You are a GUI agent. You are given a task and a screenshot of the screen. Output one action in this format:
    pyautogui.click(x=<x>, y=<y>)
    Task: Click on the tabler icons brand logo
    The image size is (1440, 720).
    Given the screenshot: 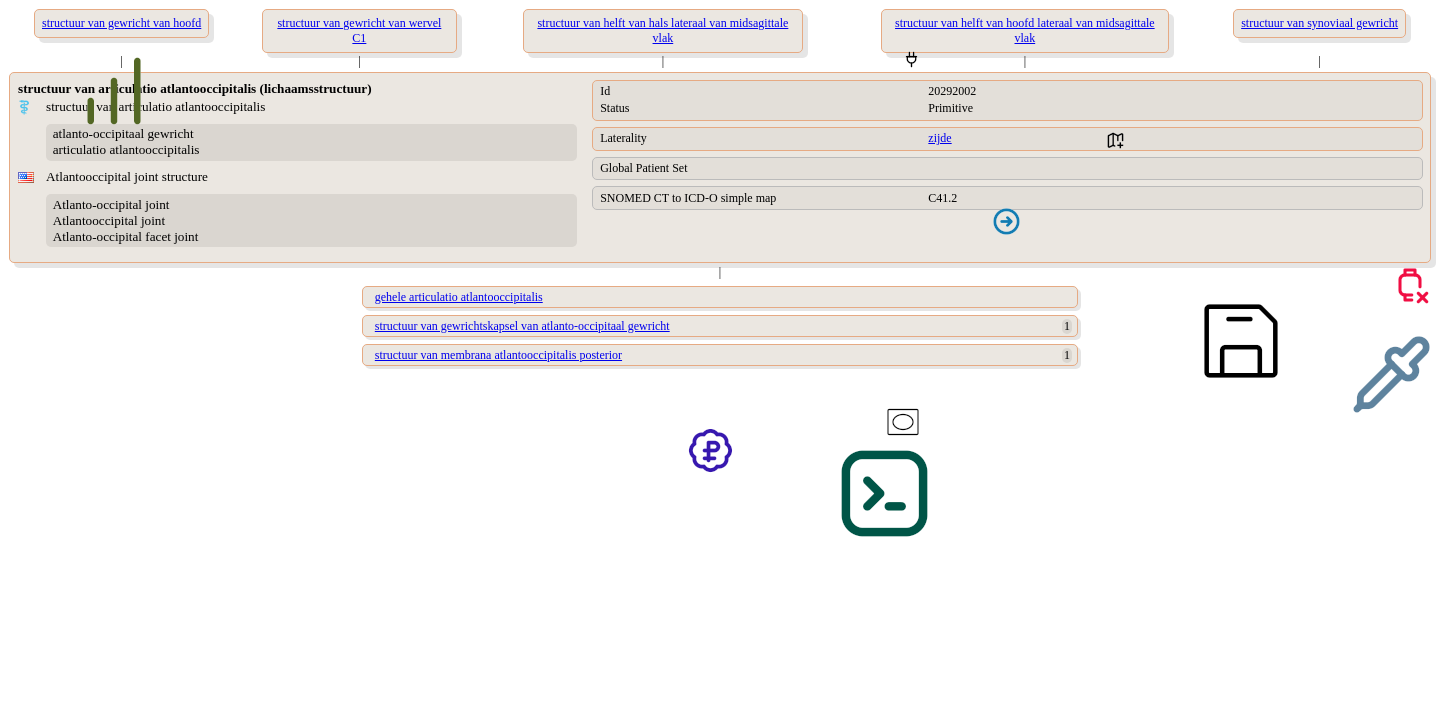 What is the action you would take?
    pyautogui.click(x=884, y=493)
    